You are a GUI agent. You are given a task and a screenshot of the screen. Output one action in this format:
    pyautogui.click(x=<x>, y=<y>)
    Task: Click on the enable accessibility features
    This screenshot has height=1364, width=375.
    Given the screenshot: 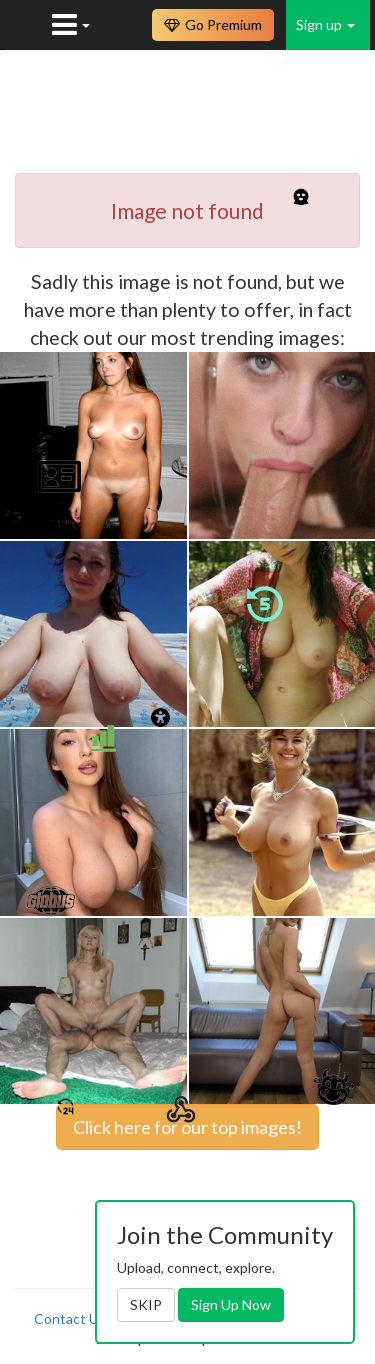 What is the action you would take?
    pyautogui.click(x=160, y=717)
    